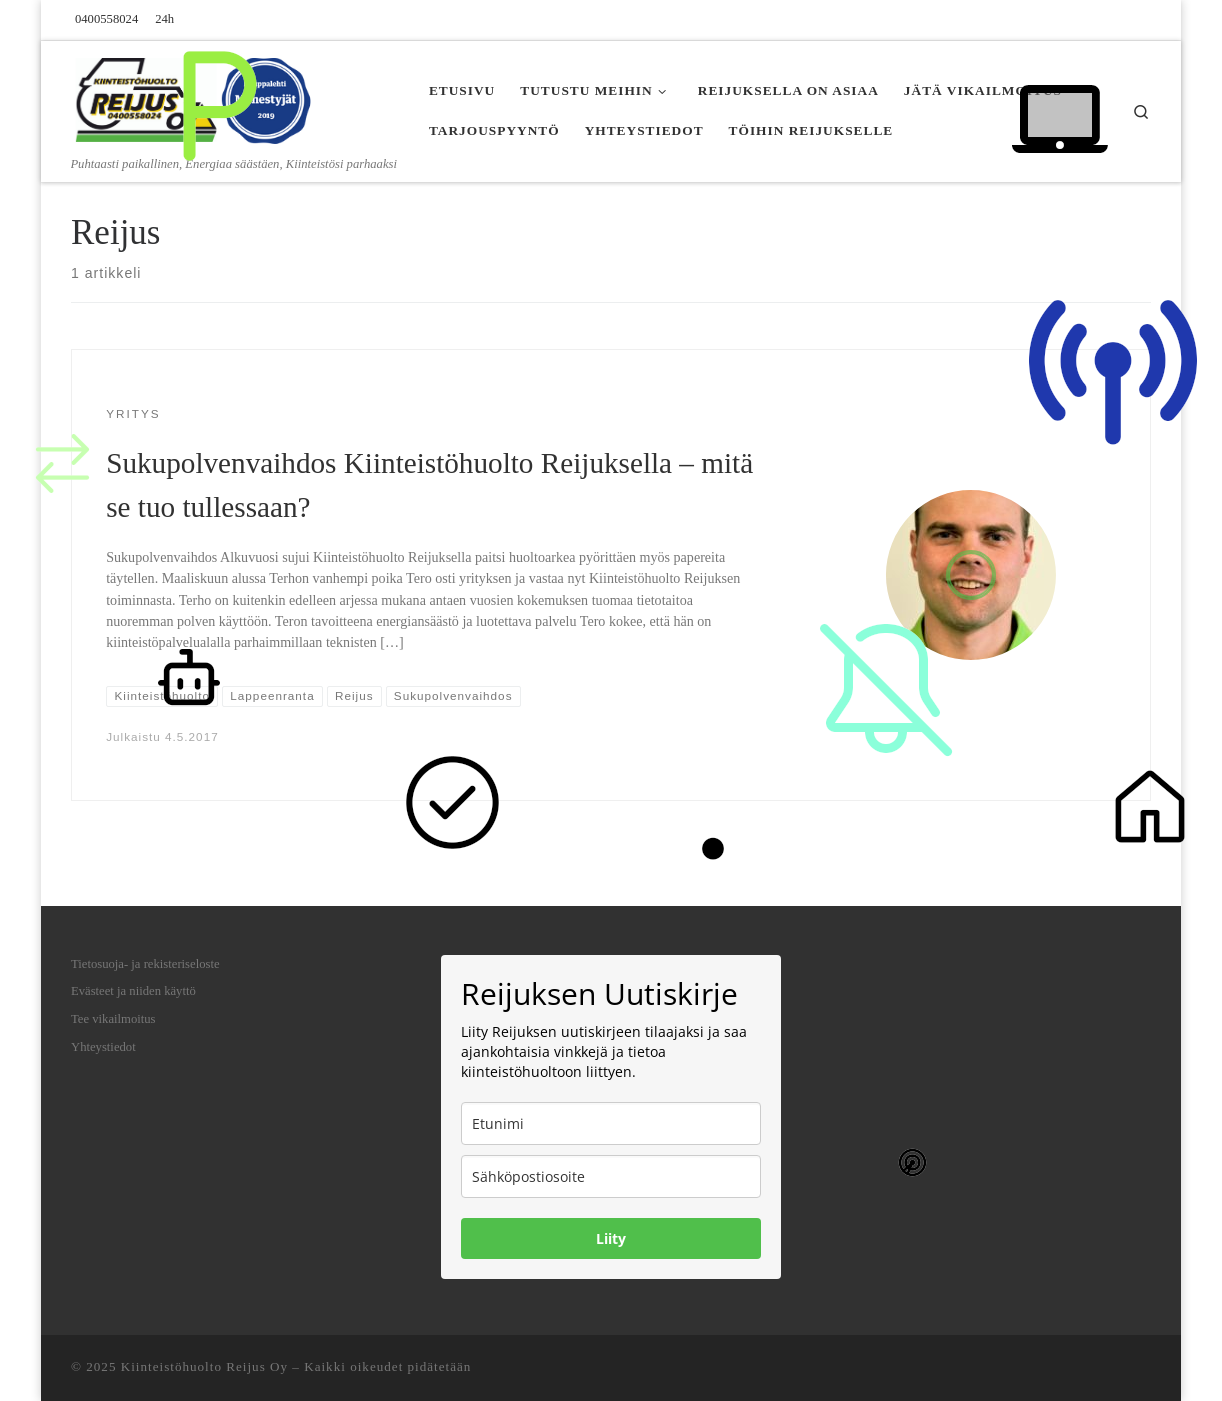 The height and width of the screenshot is (1401, 1222). Describe the element at coordinates (1113, 371) in the screenshot. I see `start a live broadcast or stream` at that location.